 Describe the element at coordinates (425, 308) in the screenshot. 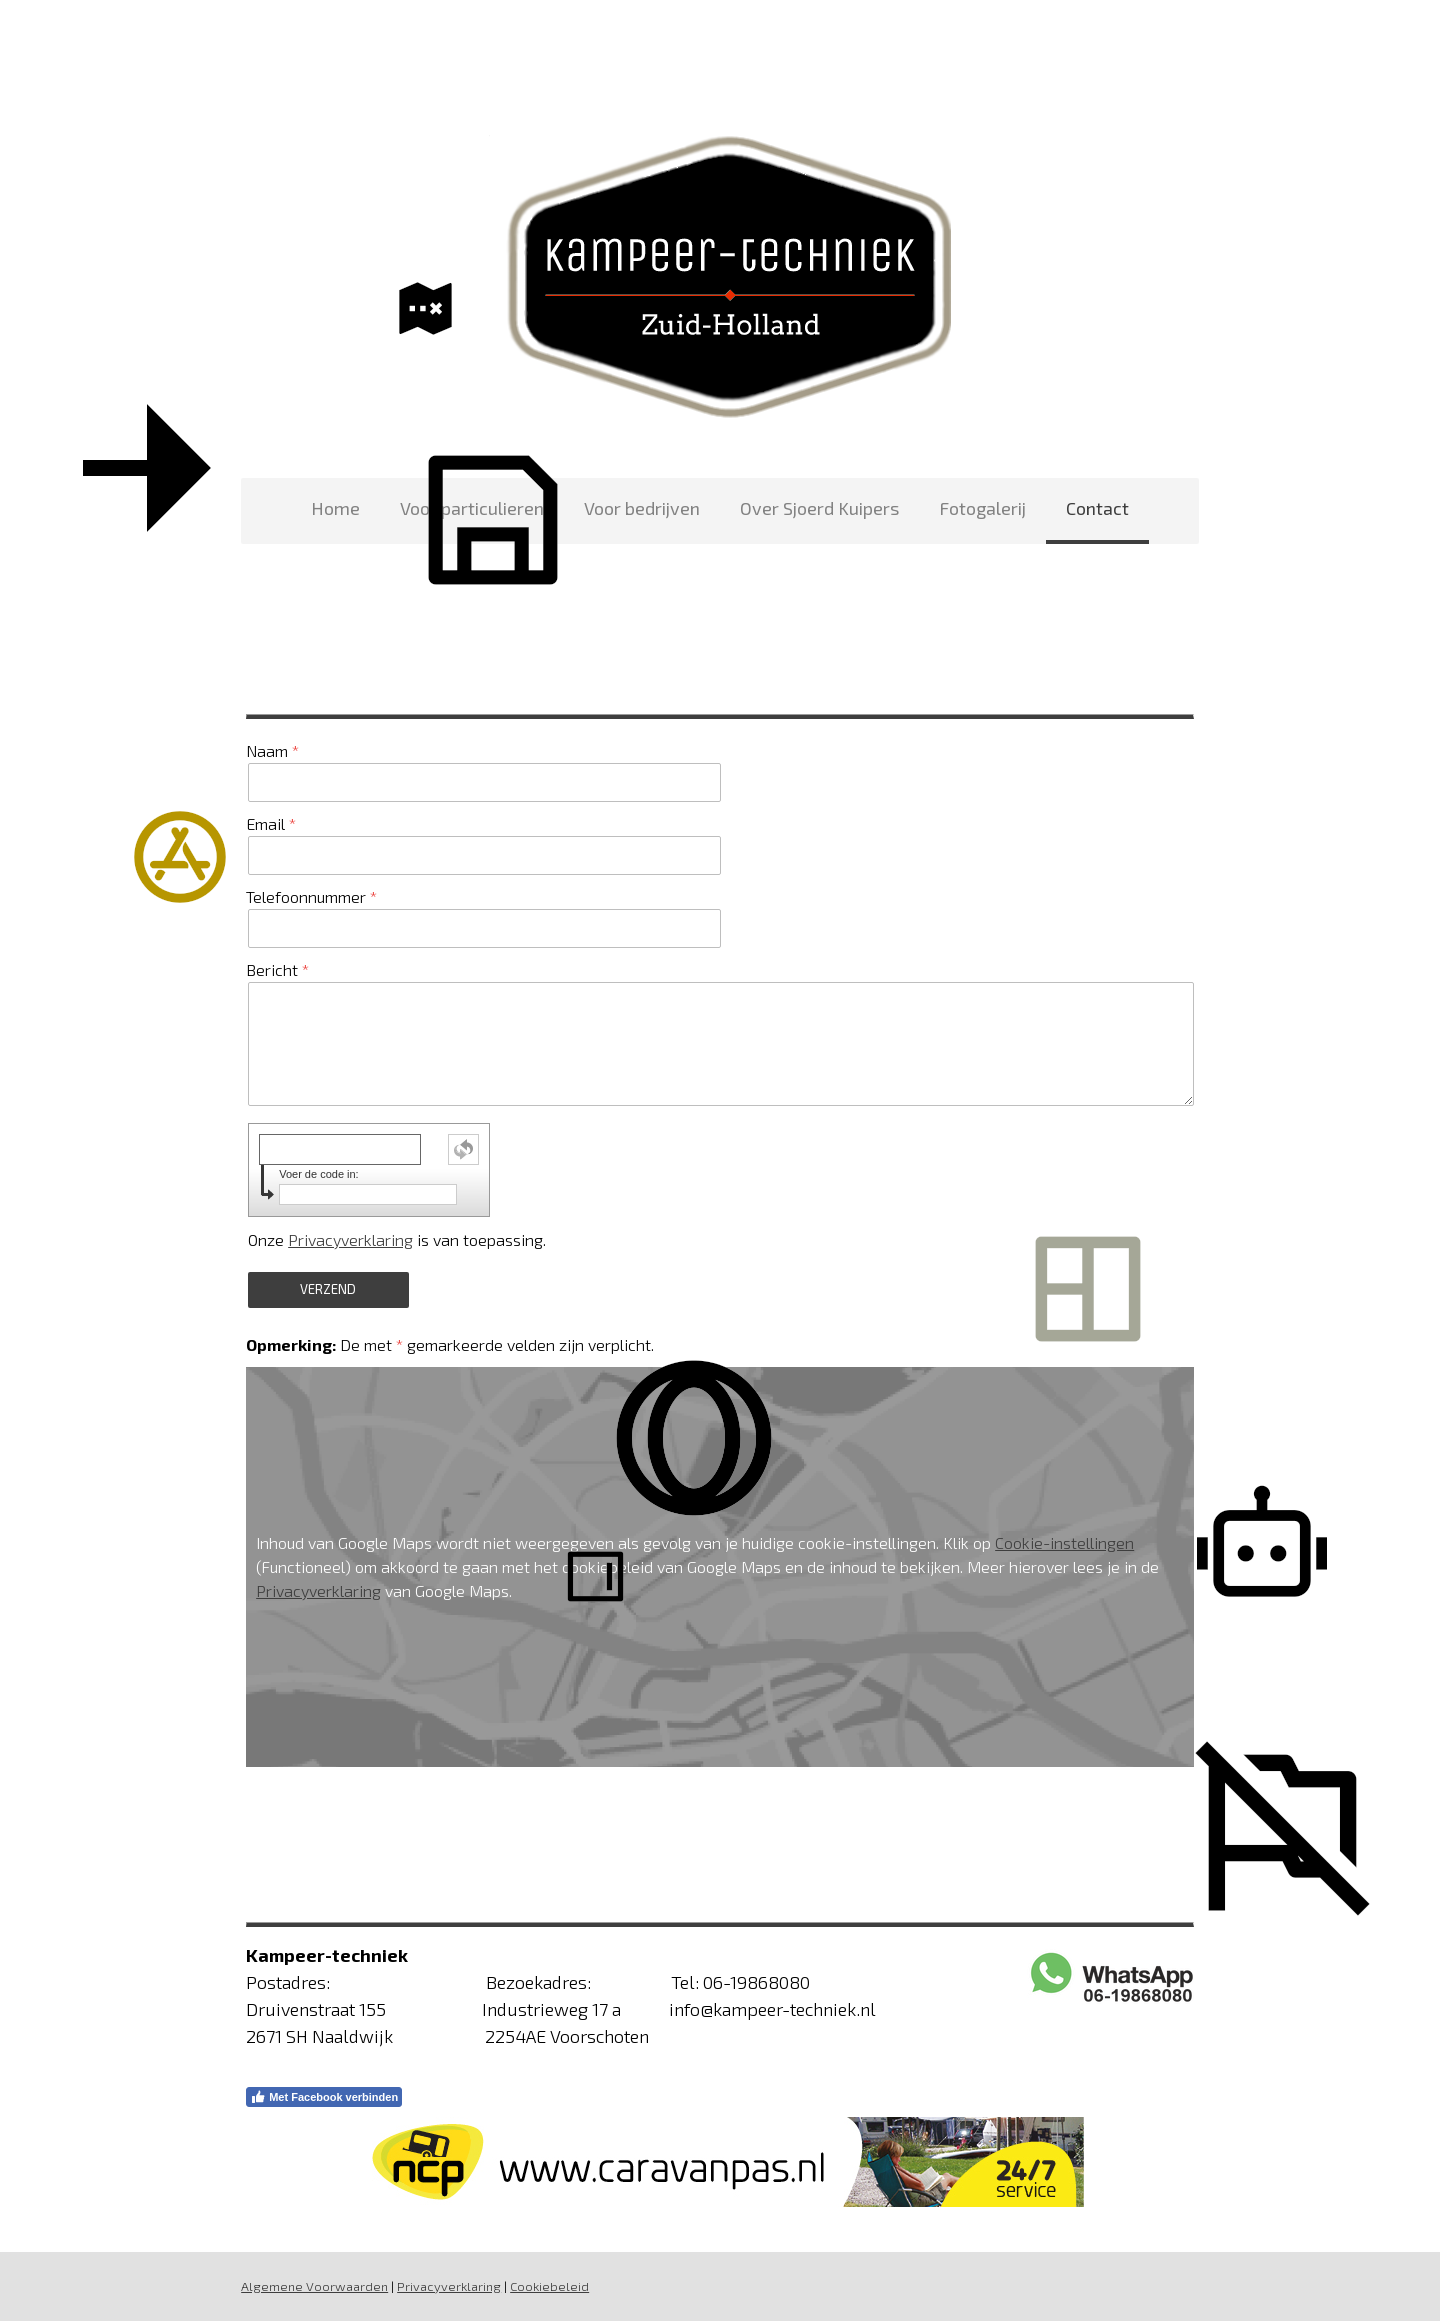

I see `view treasure map or hidden location` at that location.